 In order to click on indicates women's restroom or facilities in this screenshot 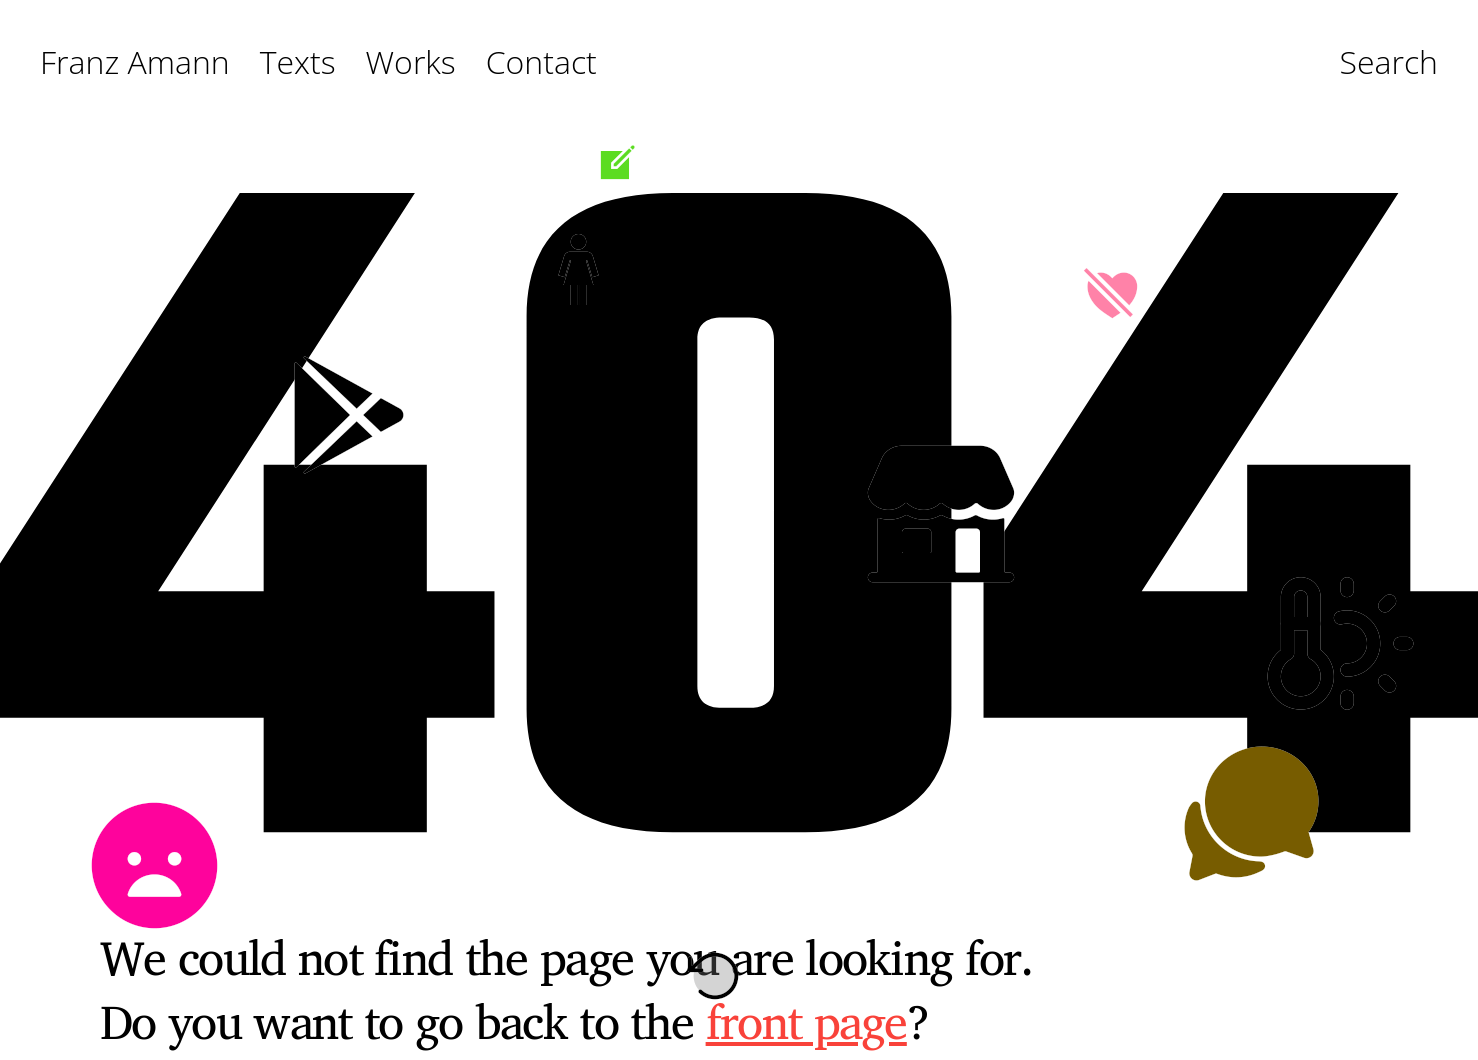, I will do `click(578, 269)`.